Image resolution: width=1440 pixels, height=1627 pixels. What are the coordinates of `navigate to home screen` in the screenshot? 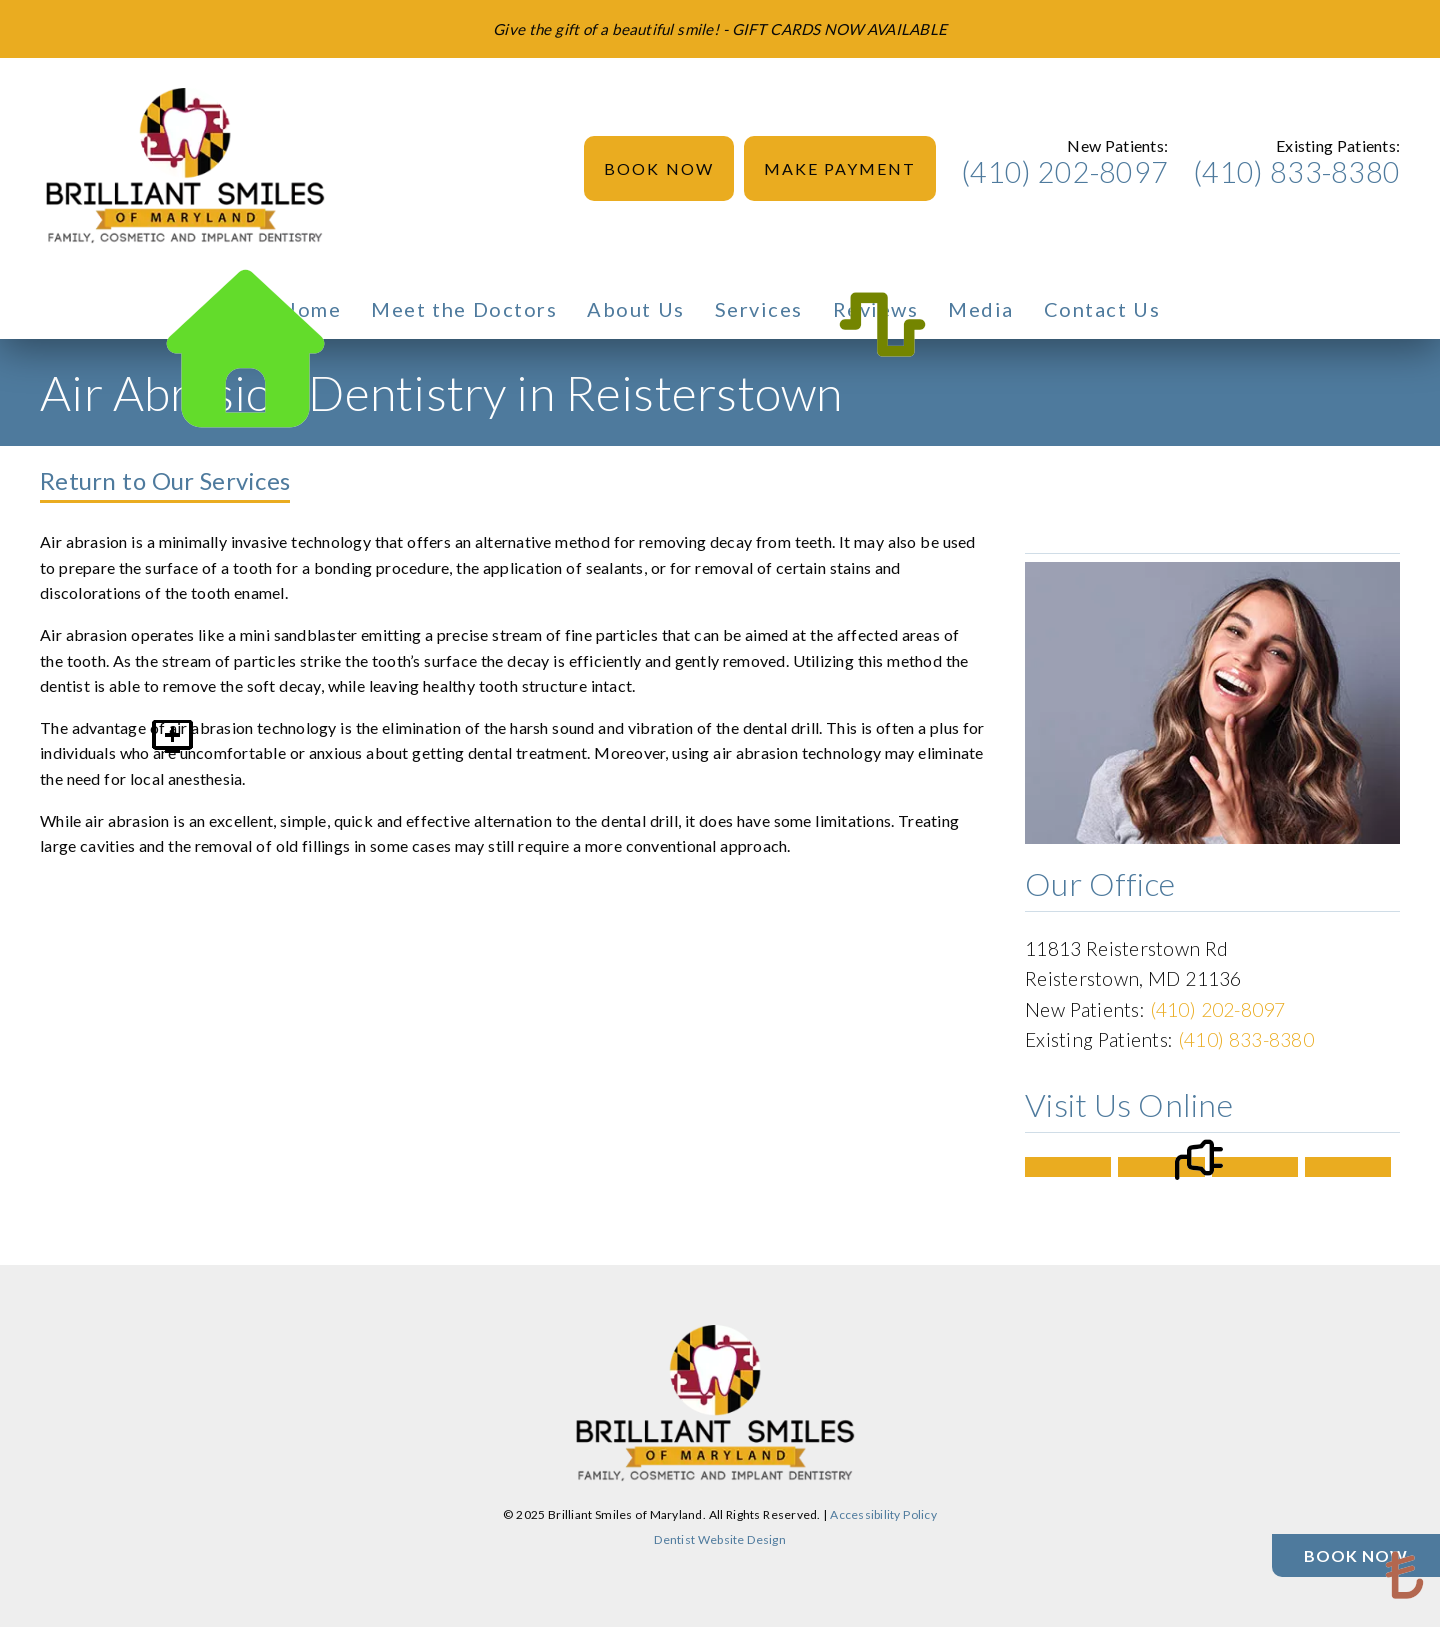 It's located at (245, 348).